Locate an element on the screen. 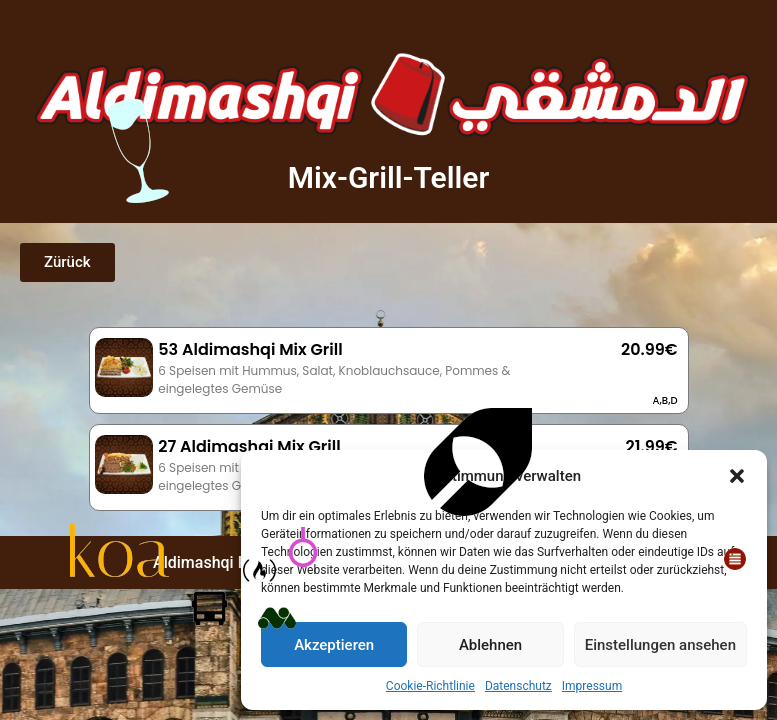 Image resolution: width=777 pixels, height=720 pixels. visit mintlify documentation platform is located at coordinates (478, 462).